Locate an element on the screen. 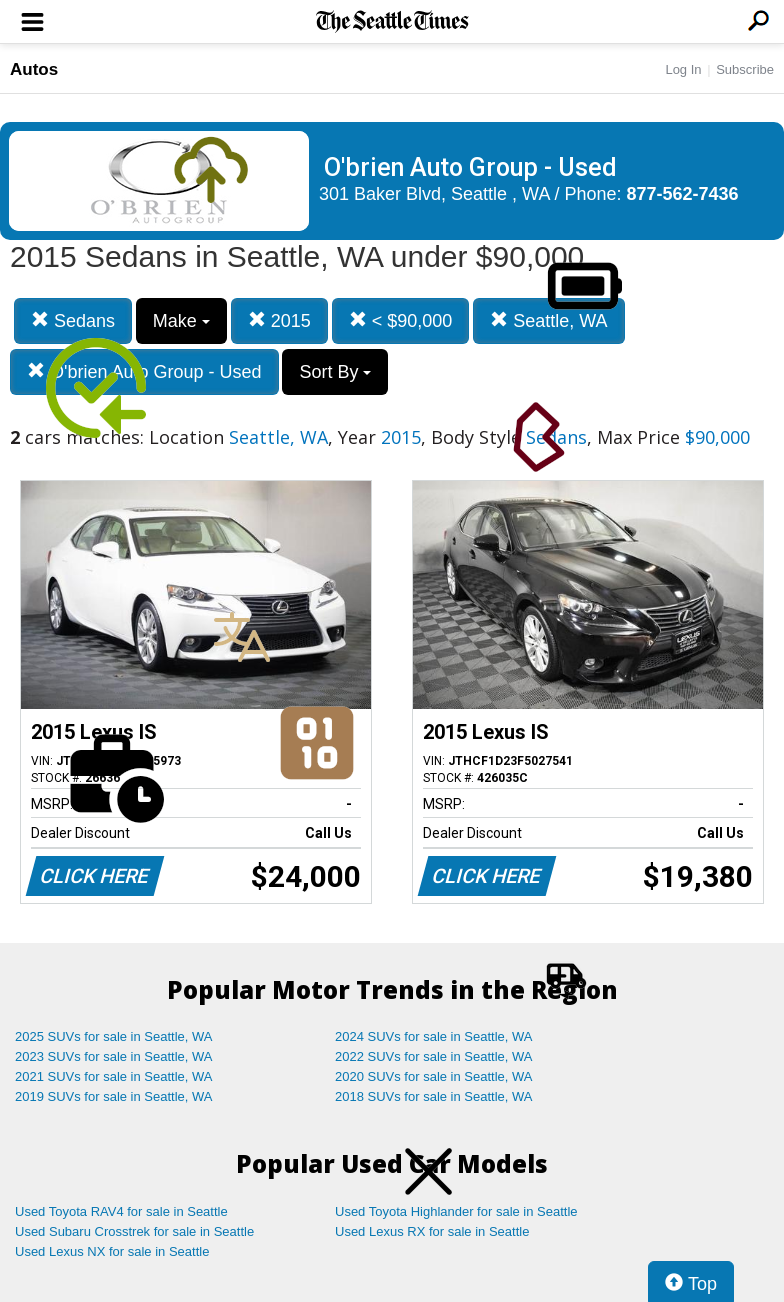 The width and height of the screenshot is (784, 1302). bulma CSS framework logo is located at coordinates (539, 437).